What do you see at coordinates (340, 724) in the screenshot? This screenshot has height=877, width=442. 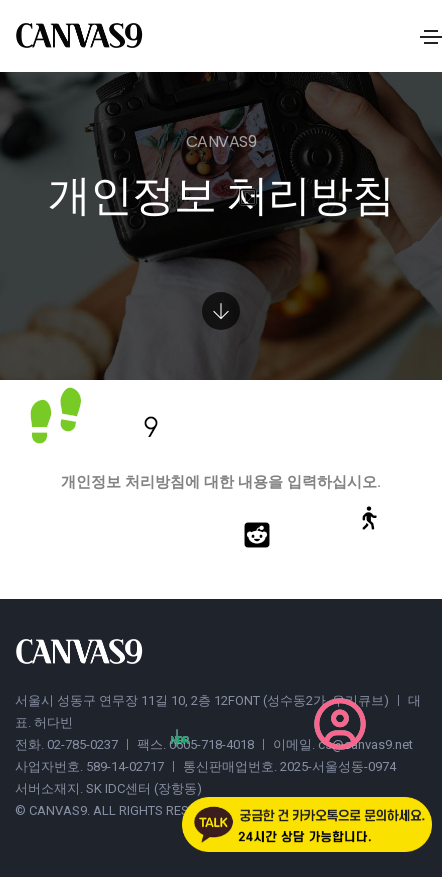 I see `view your profile` at bounding box center [340, 724].